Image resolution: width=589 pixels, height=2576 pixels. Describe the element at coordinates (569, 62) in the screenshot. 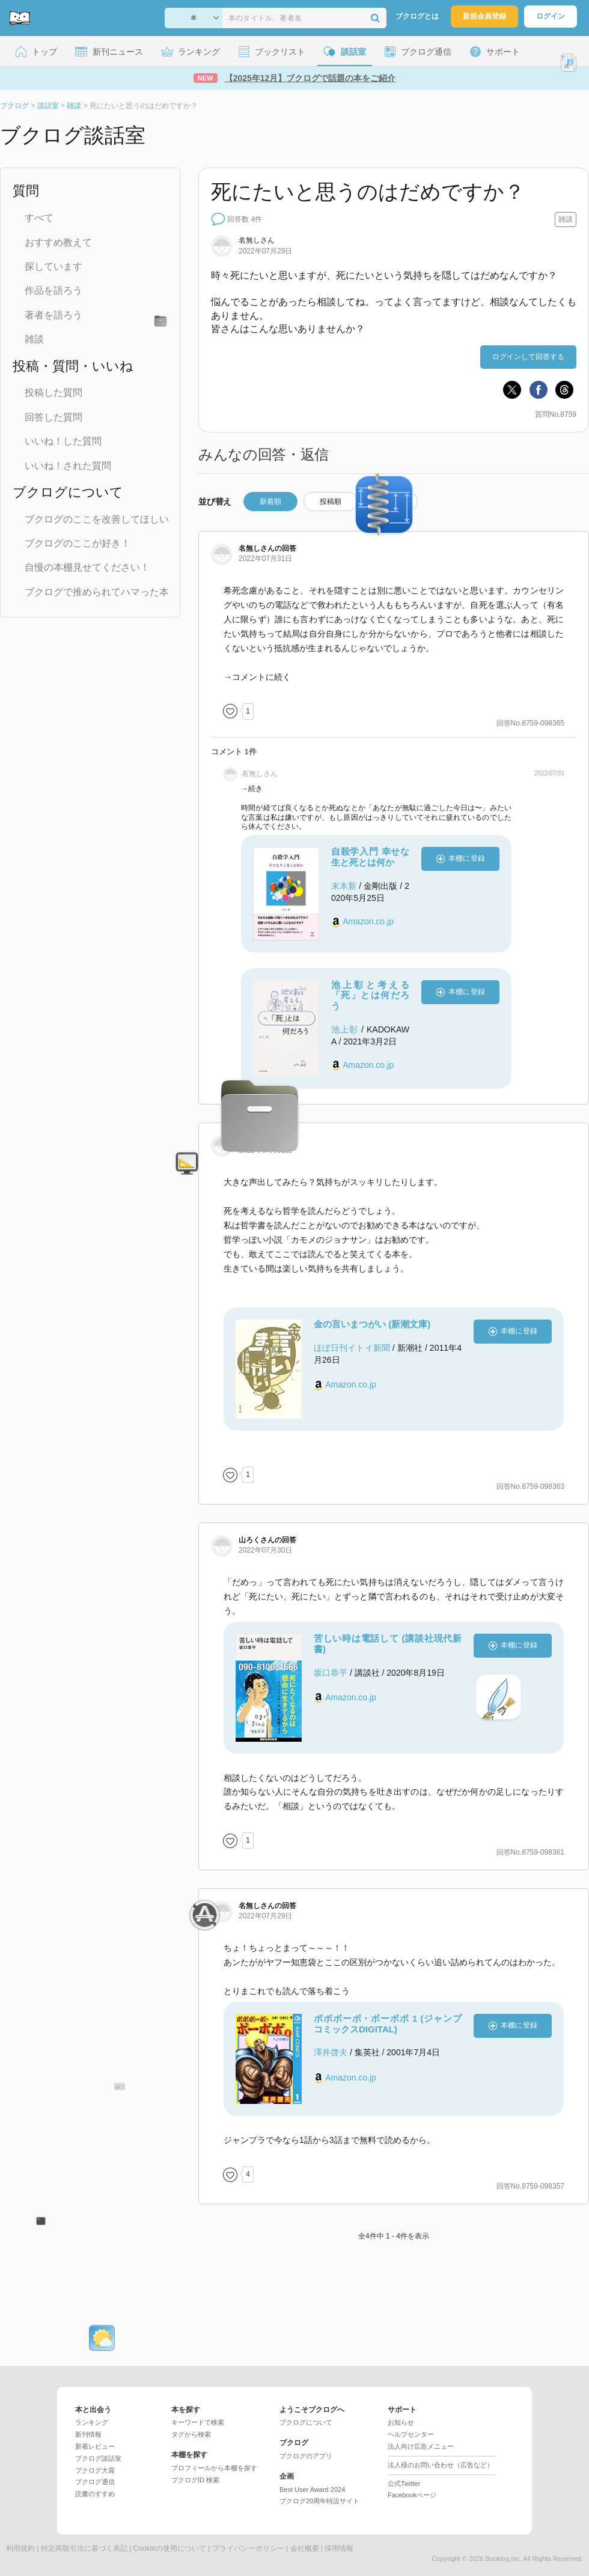

I see `a gettext translation template file (.pot)` at that location.